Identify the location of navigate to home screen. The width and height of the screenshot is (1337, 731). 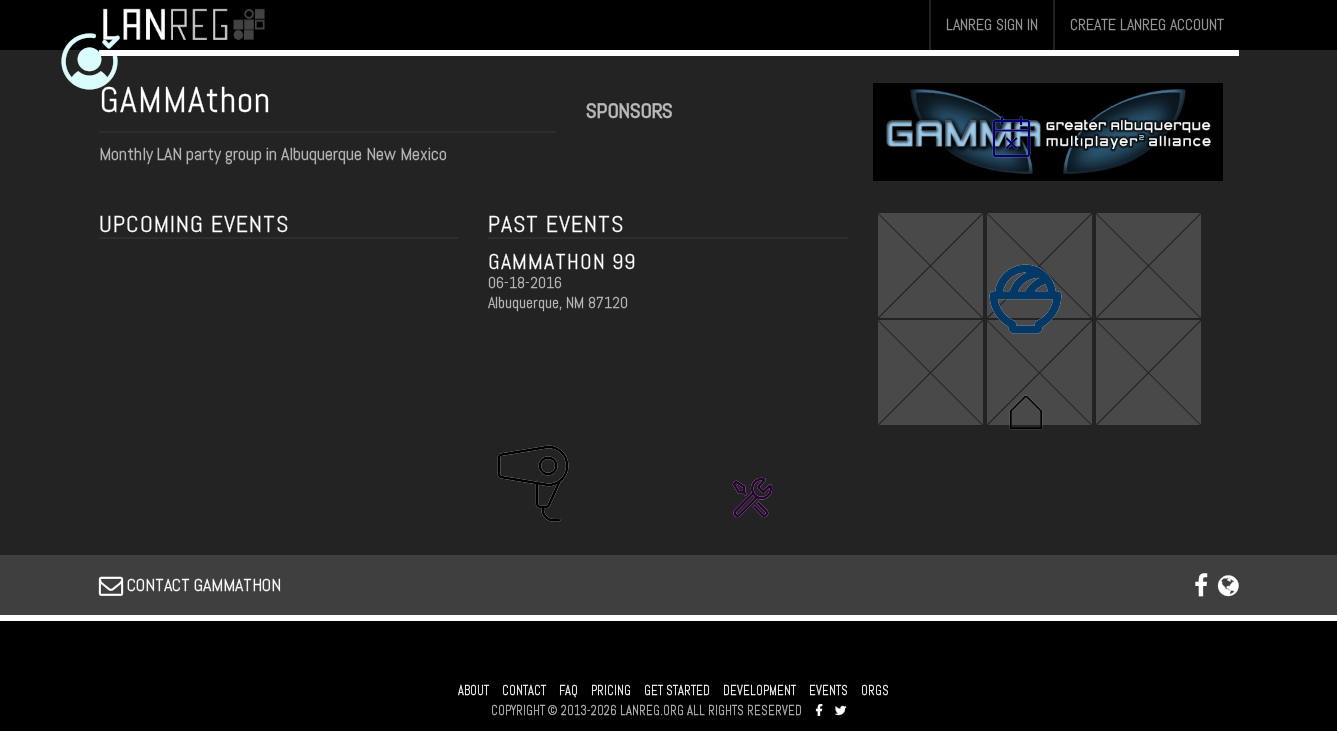
(1026, 413).